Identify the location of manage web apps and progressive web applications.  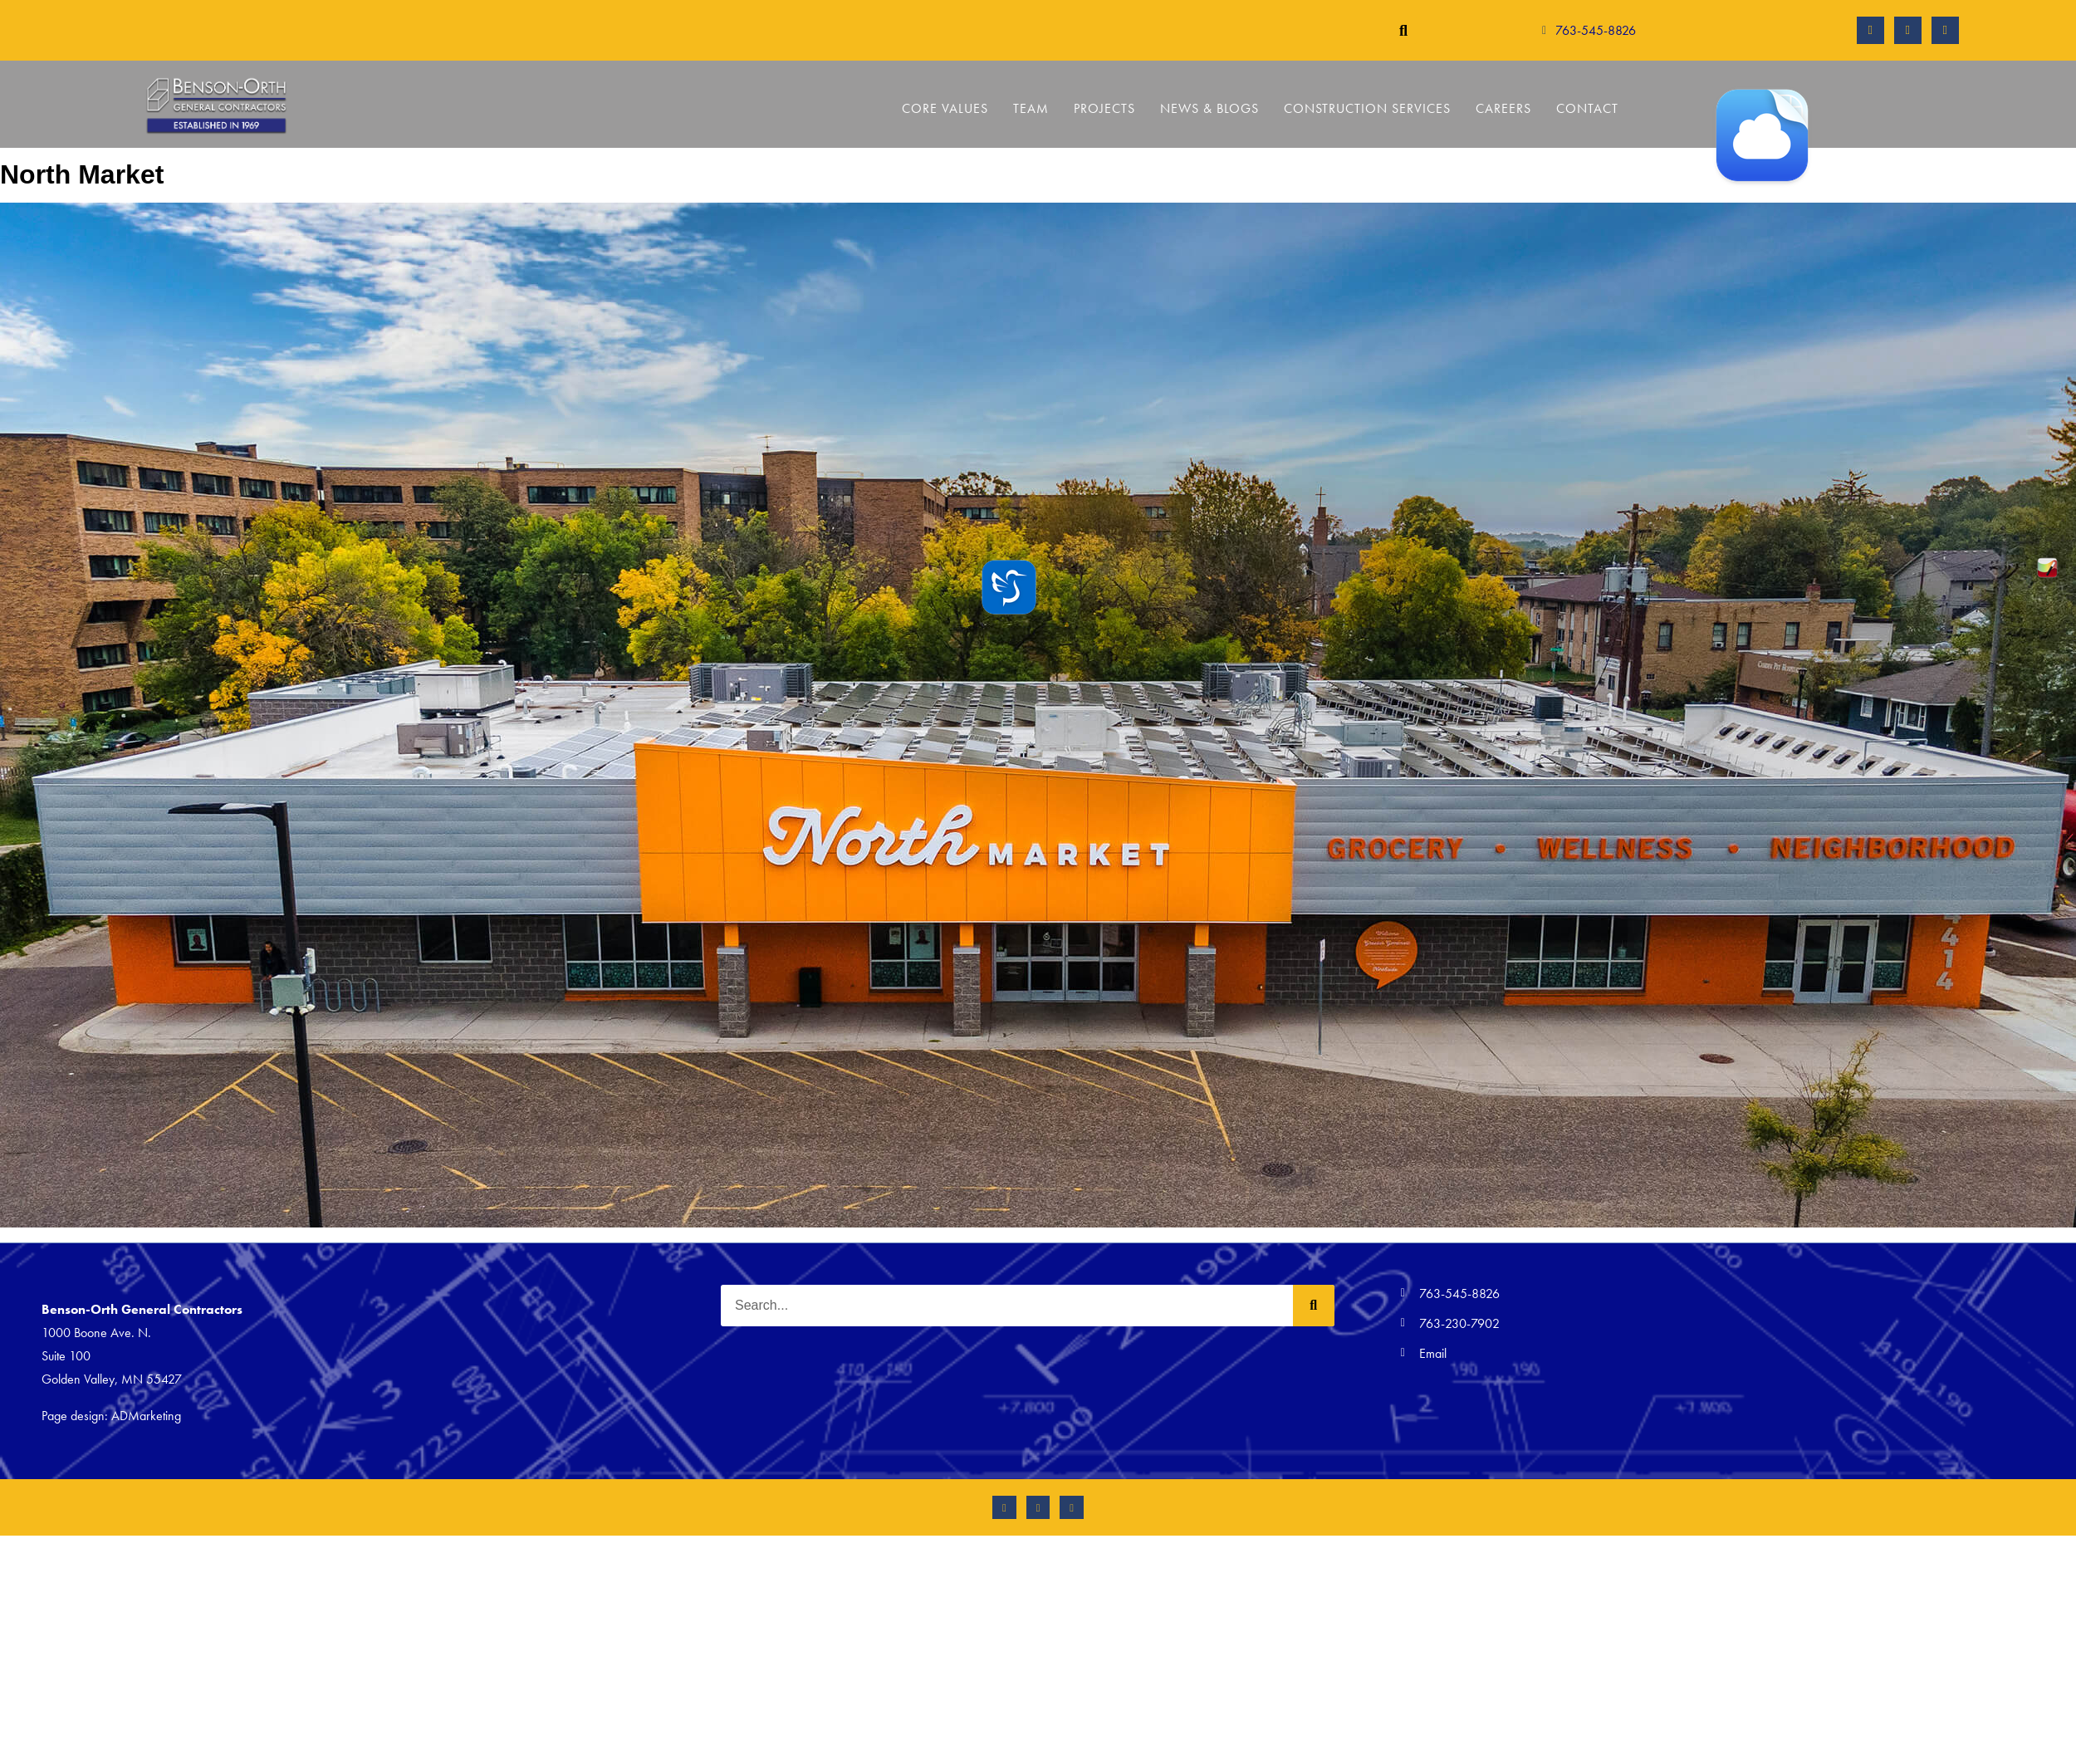
(1762, 135).